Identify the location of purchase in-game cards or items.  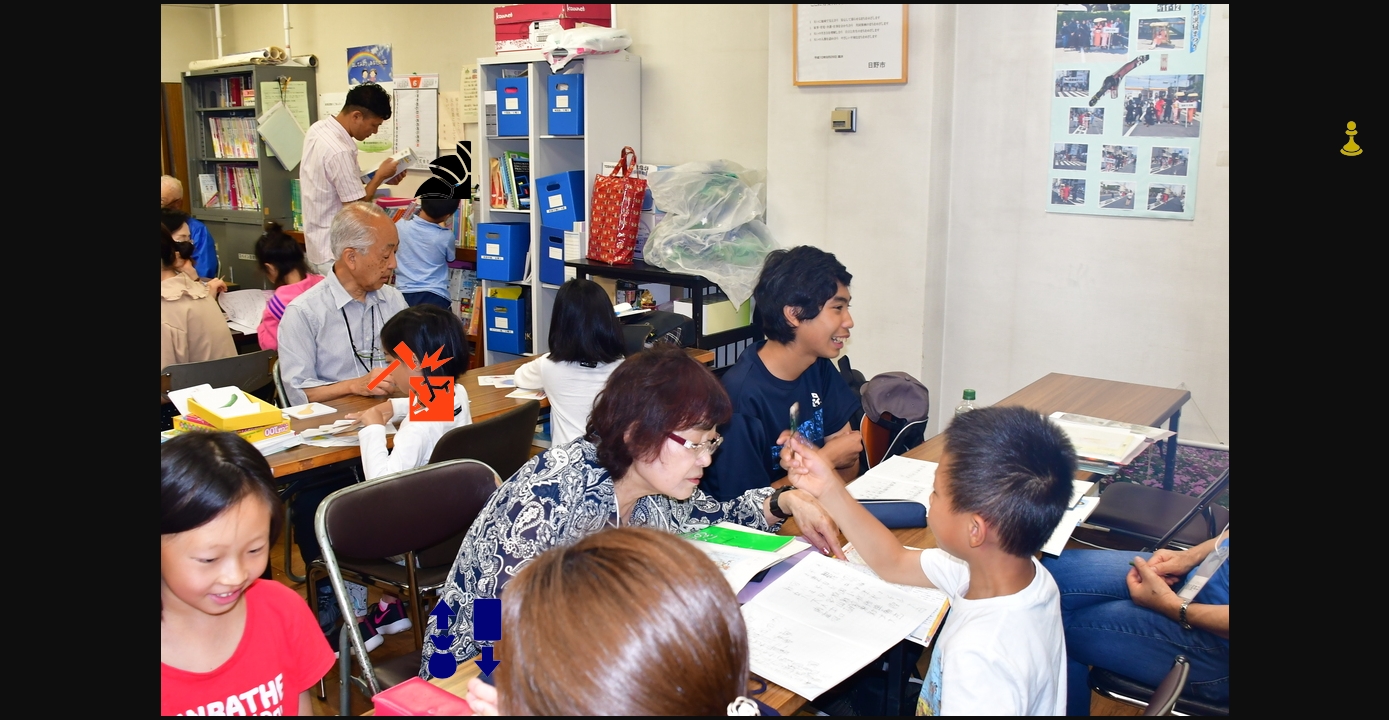
(465, 638).